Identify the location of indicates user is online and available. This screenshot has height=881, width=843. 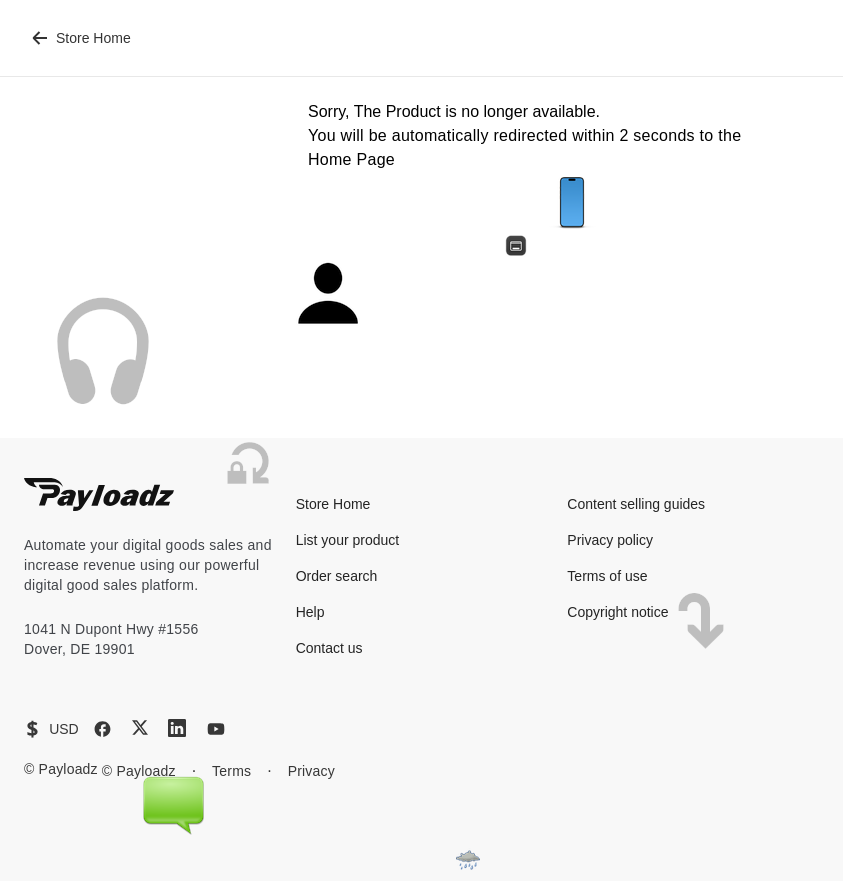
(174, 805).